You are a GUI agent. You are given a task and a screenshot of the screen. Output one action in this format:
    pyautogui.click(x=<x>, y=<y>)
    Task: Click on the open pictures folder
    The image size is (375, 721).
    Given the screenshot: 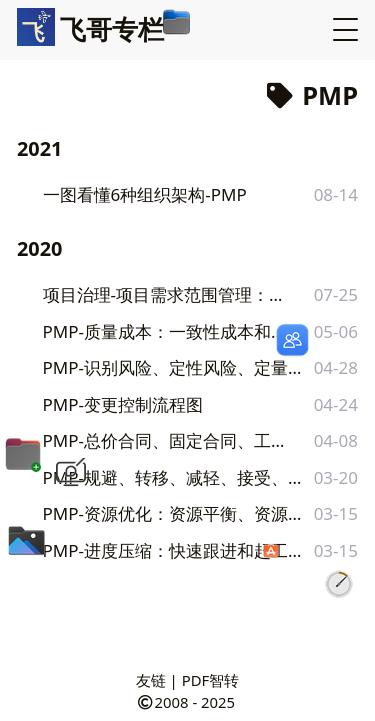 What is the action you would take?
    pyautogui.click(x=26, y=541)
    